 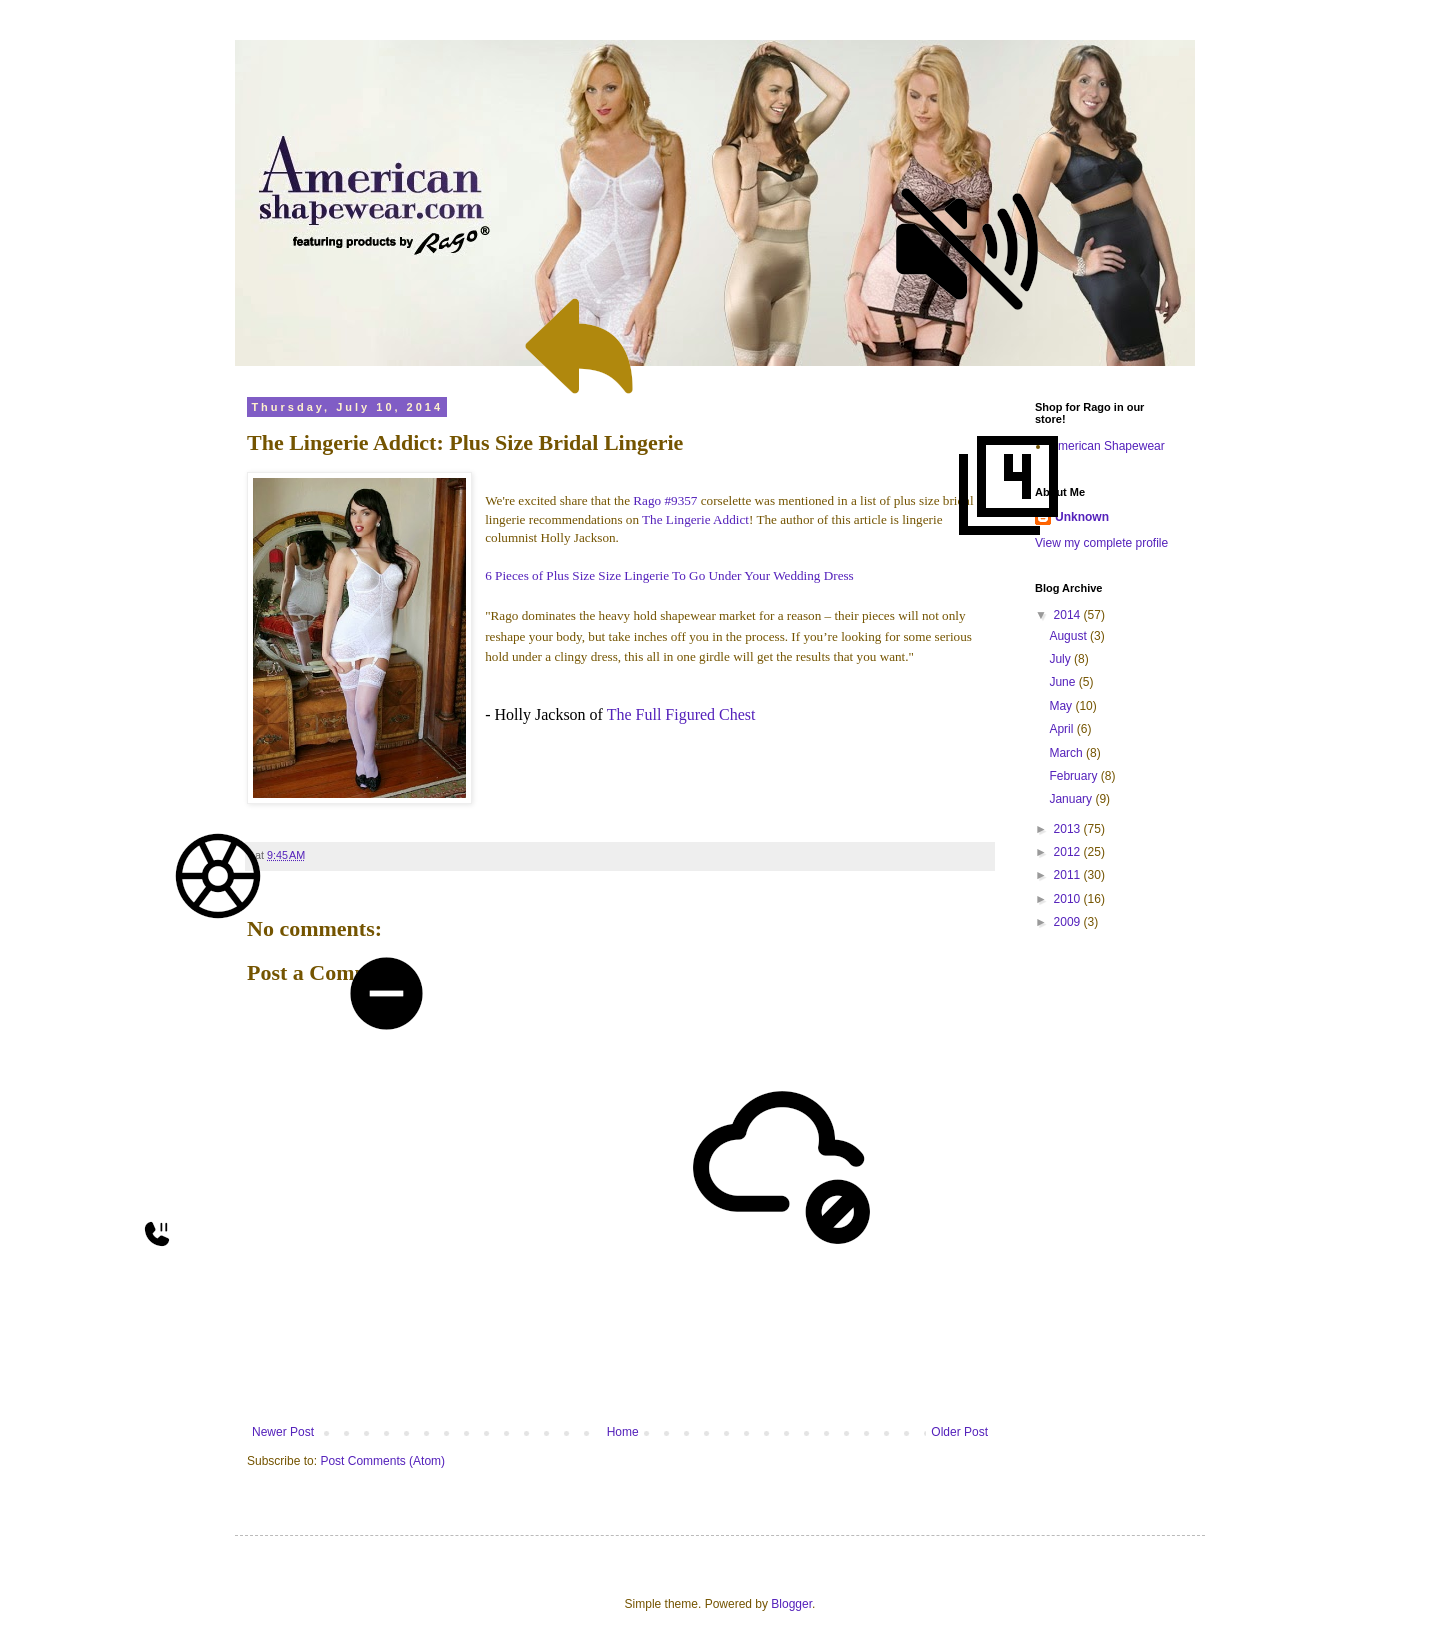 I want to click on undo the last action, so click(x=579, y=346).